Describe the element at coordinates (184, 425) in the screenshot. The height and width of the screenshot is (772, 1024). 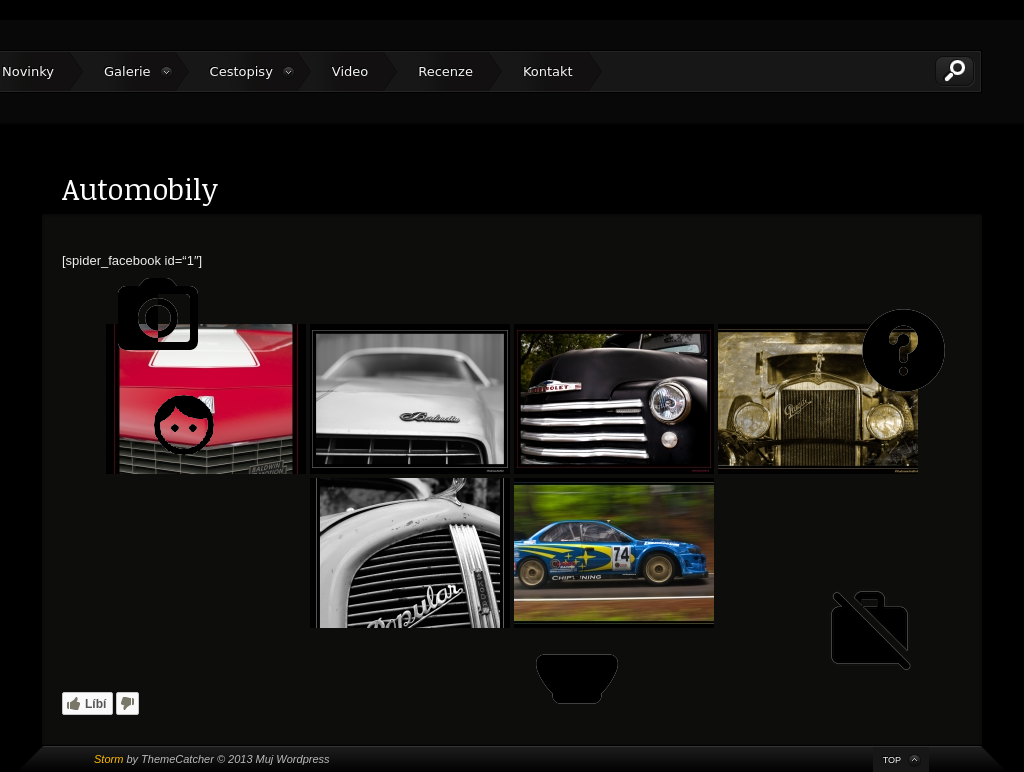
I see `access your profile or account settings` at that location.